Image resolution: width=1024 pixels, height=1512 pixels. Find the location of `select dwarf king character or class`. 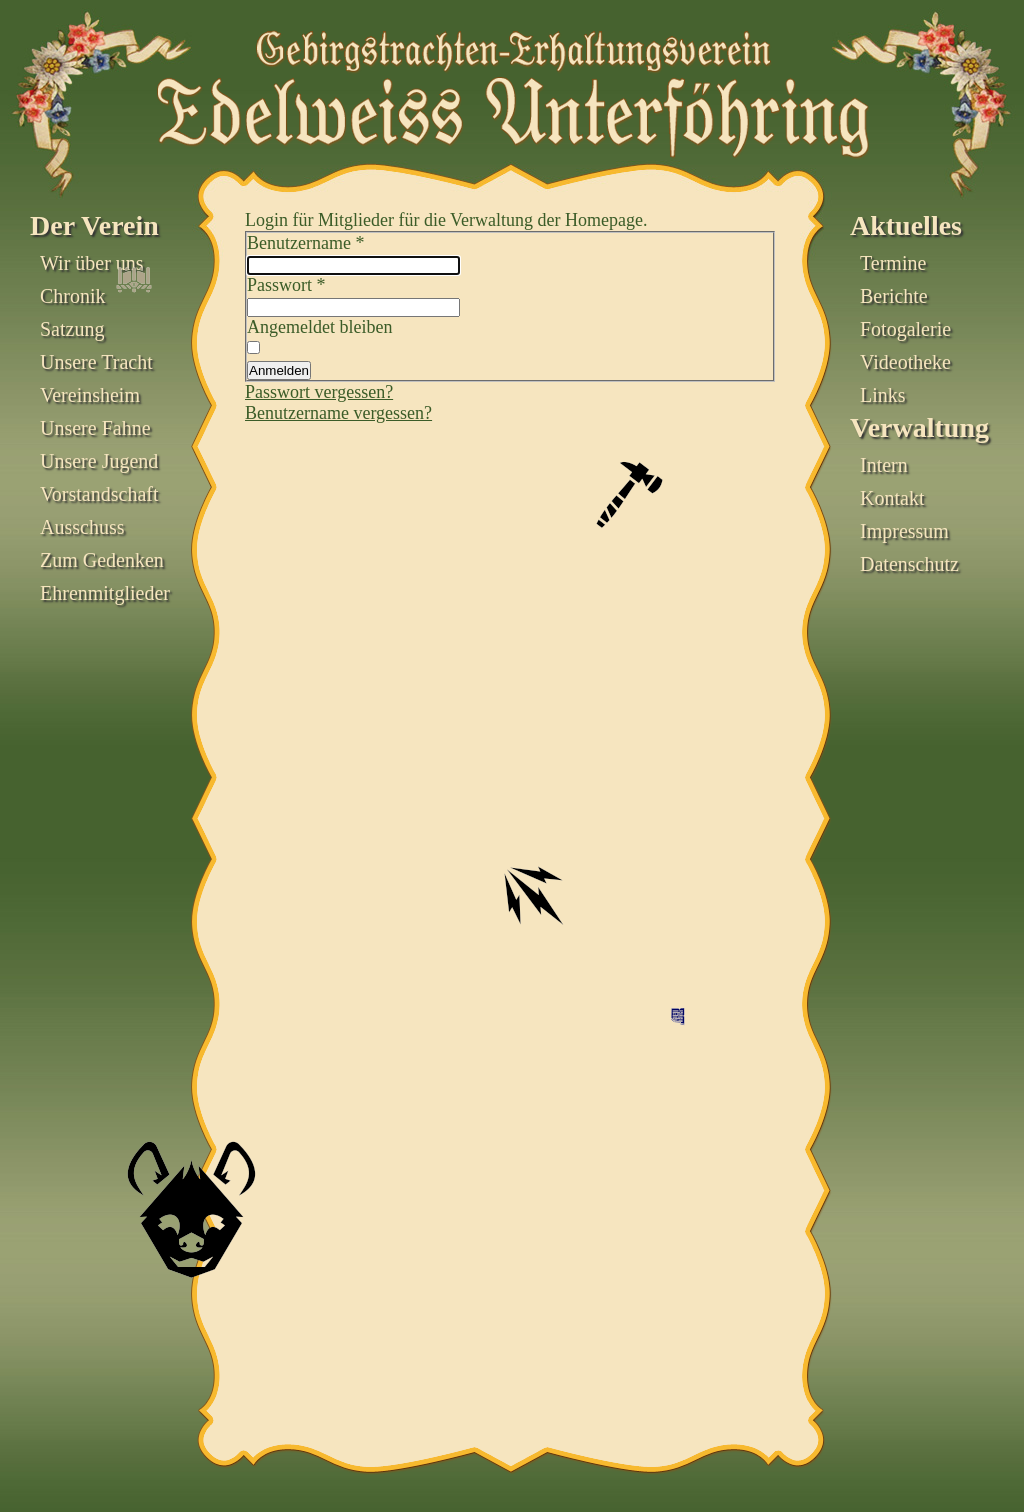

select dwarf king character or class is located at coordinates (134, 279).